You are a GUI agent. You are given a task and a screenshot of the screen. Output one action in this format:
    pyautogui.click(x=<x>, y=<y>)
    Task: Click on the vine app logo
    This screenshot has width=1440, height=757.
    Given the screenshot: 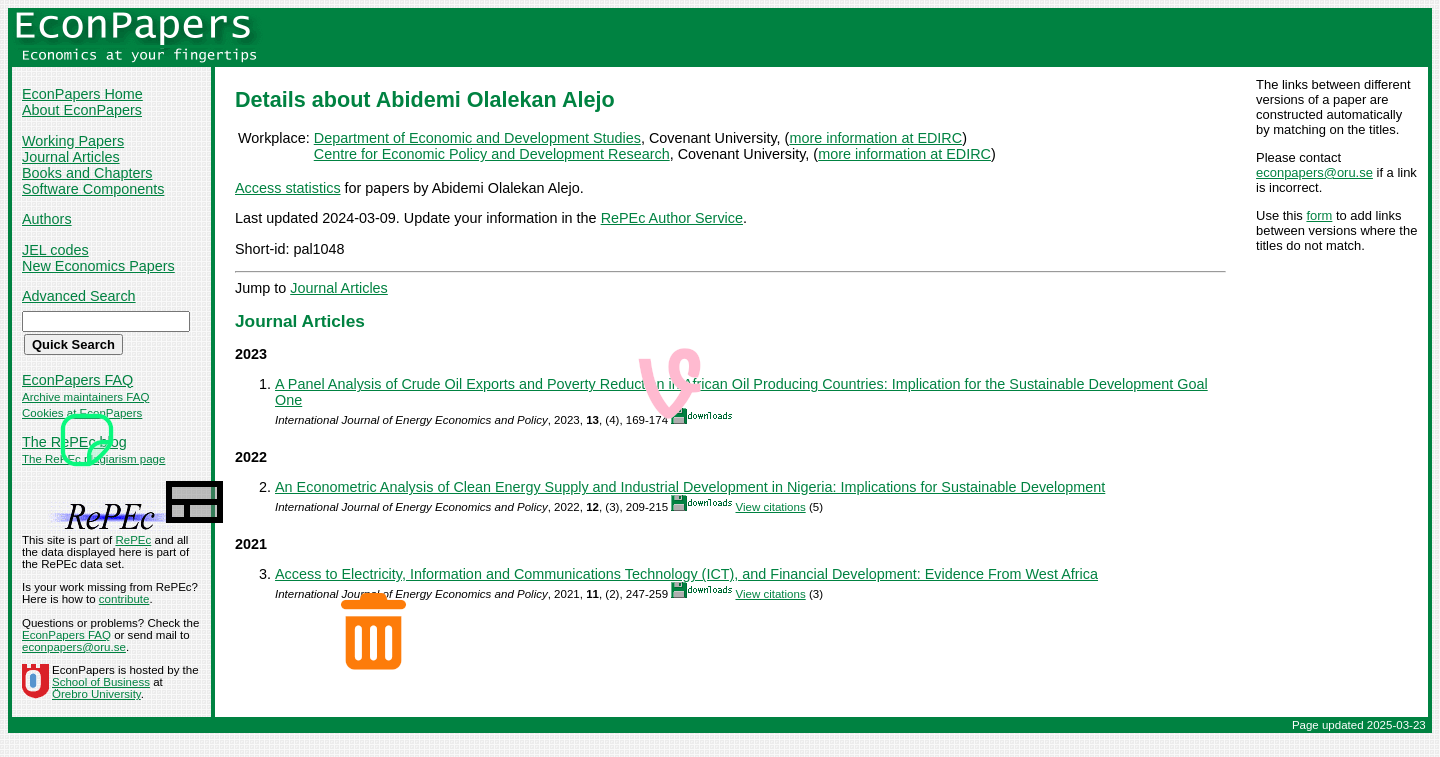 What is the action you would take?
    pyautogui.click(x=669, y=383)
    